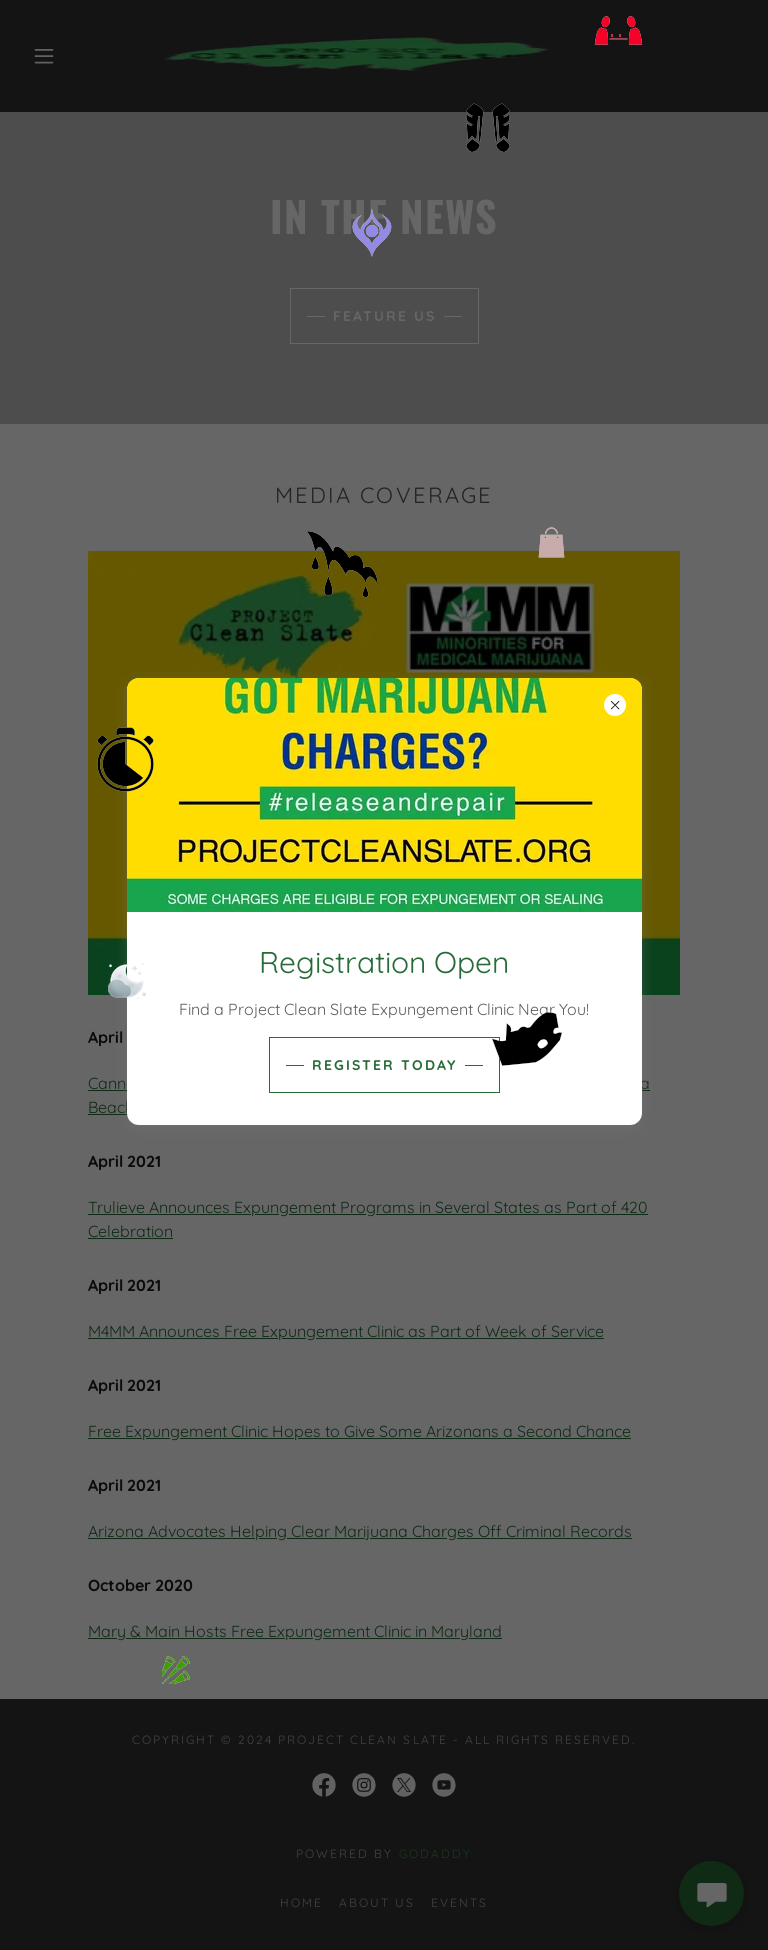  Describe the element at coordinates (618, 30) in the screenshot. I see `find or join tabletop gaming sessions` at that location.